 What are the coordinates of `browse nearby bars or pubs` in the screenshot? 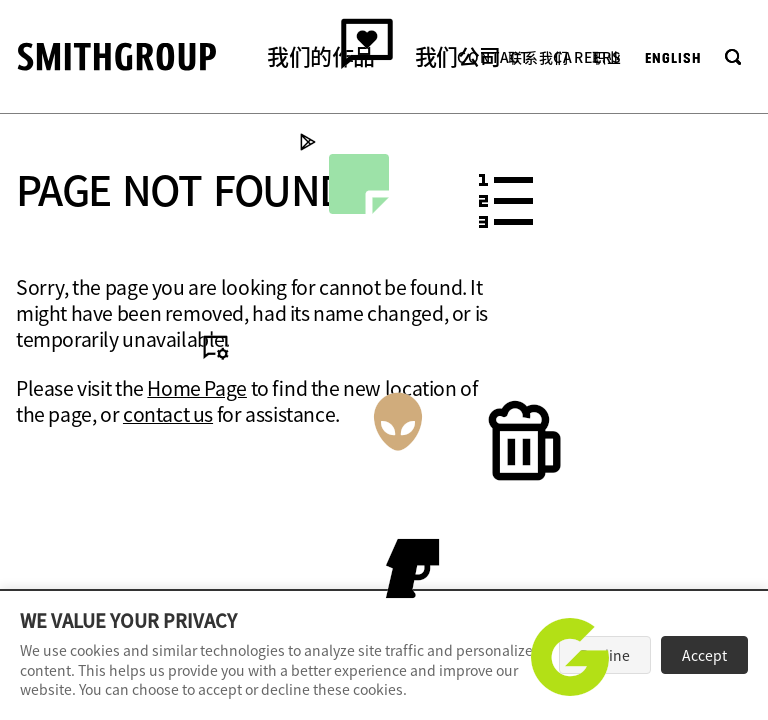 It's located at (526, 442).